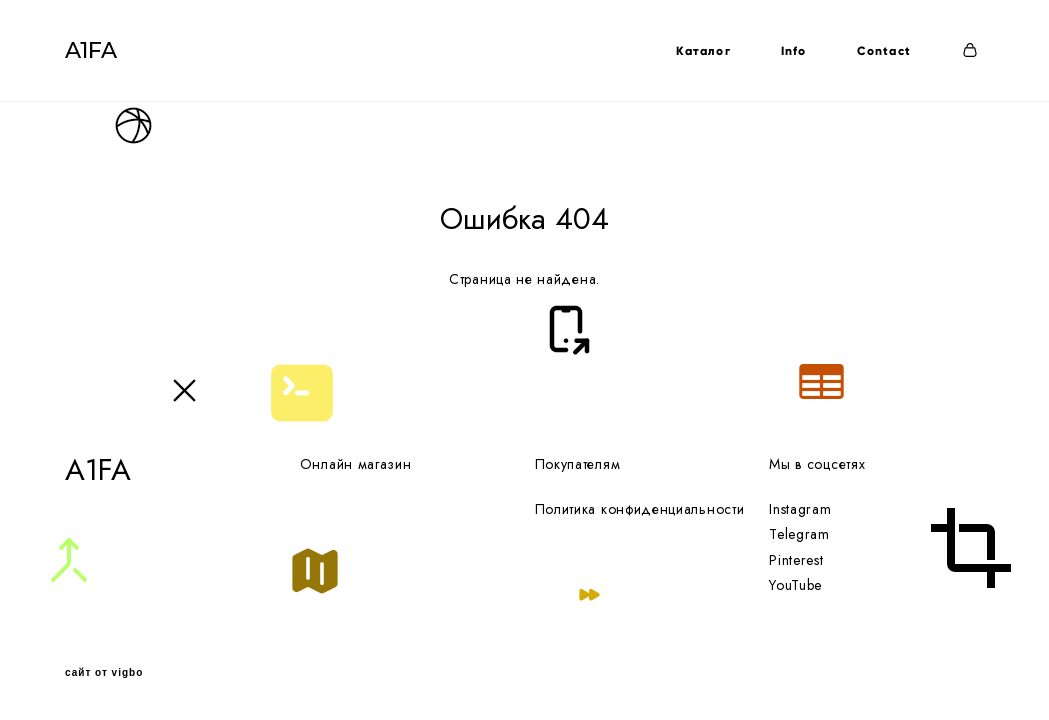 Image resolution: width=1049 pixels, height=720 pixels. Describe the element at coordinates (69, 560) in the screenshot. I see `merge branches or items together` at that location.